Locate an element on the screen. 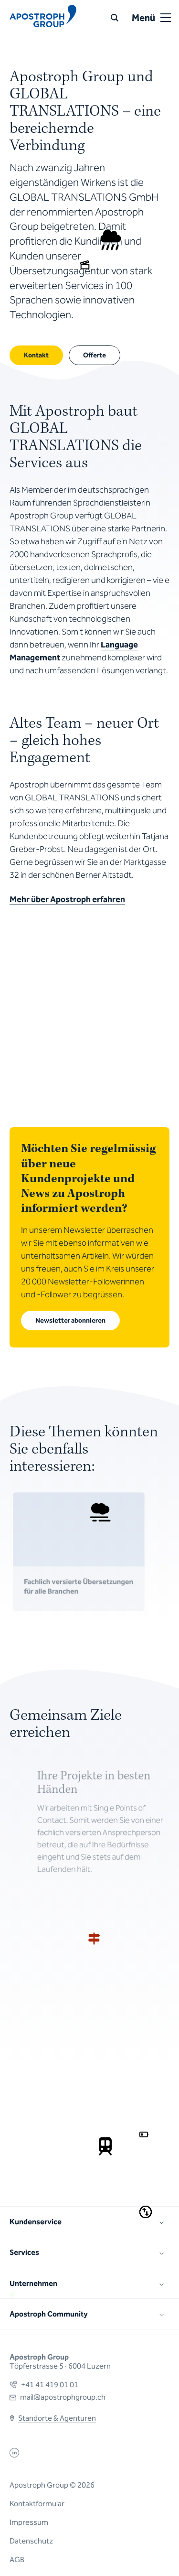 The height and width of the screenshot is (2576, 179). indicates heavy rain or stormy weather conditions is located at coordinates (111, 240).